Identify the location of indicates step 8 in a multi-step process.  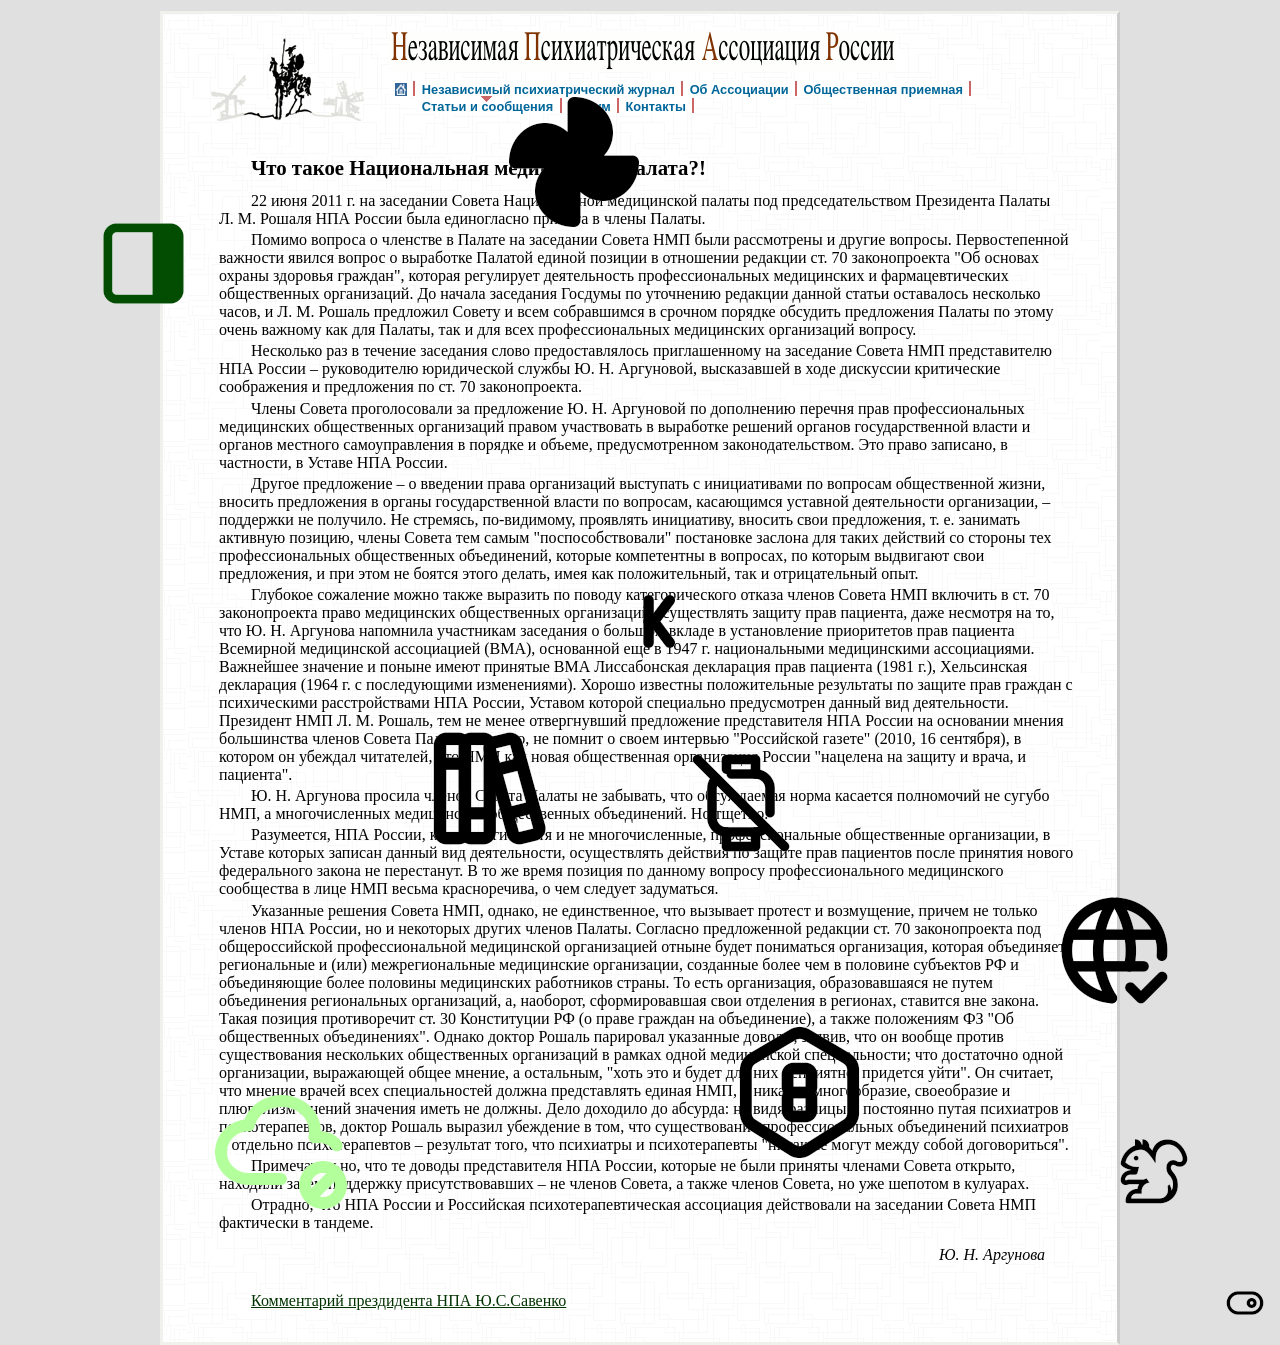
(799, 1092).